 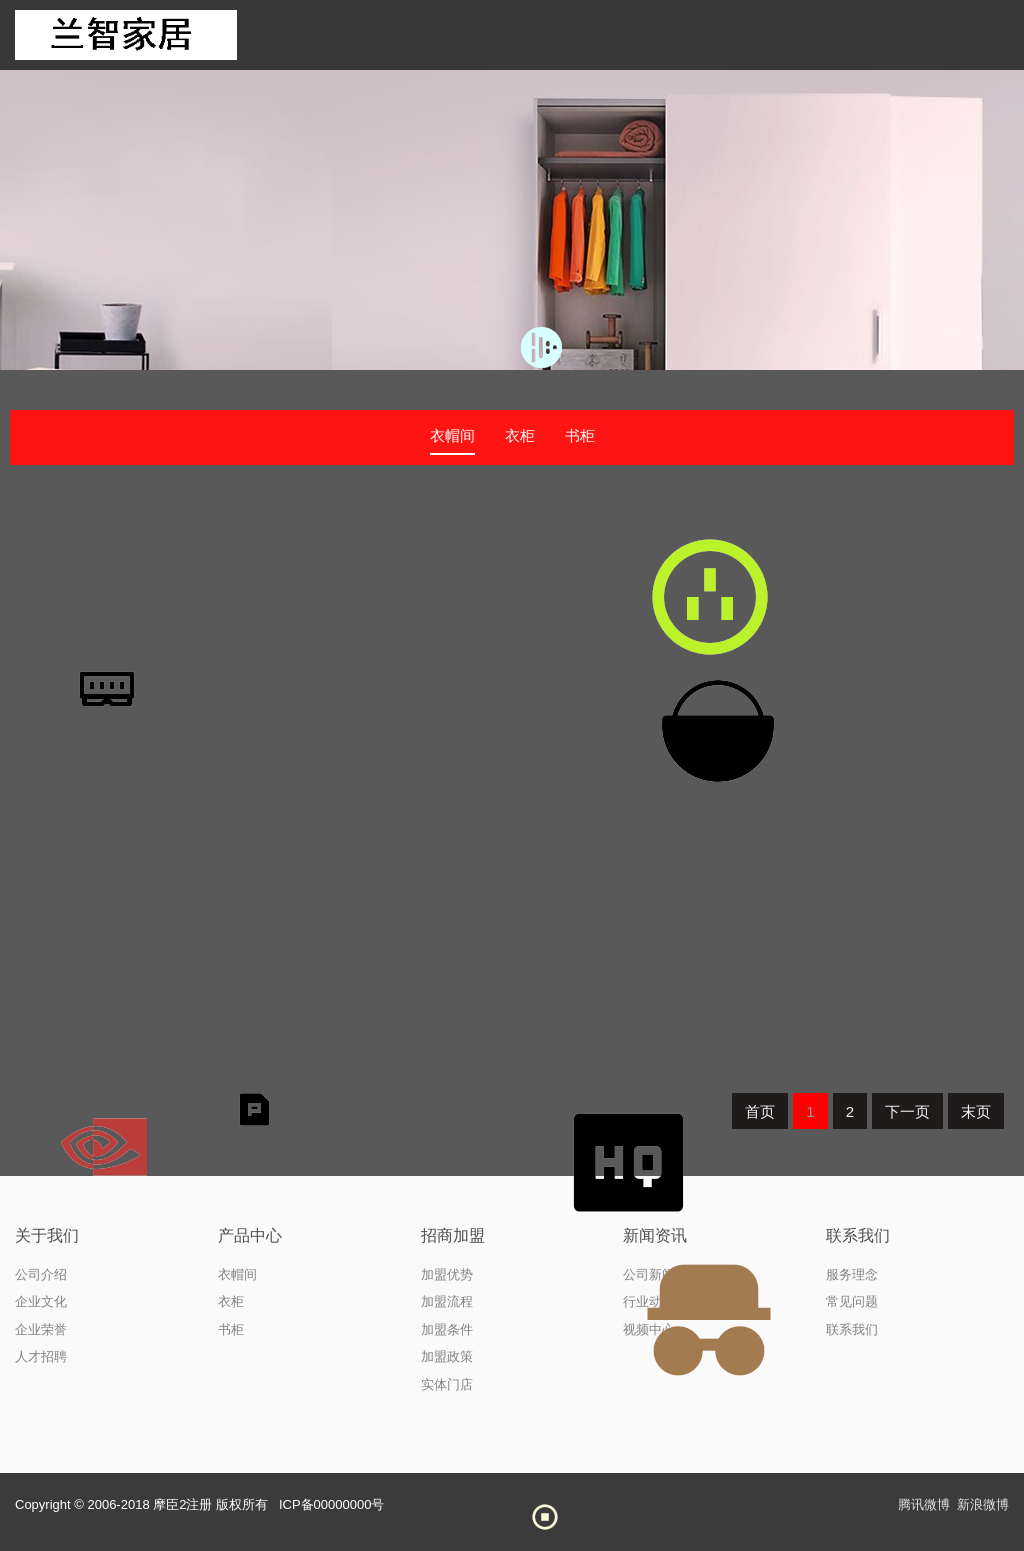 What do you see at coordinates (545, 1517) in the screenshot?
I see `stop media playback` at bounding box center [545, 1517].